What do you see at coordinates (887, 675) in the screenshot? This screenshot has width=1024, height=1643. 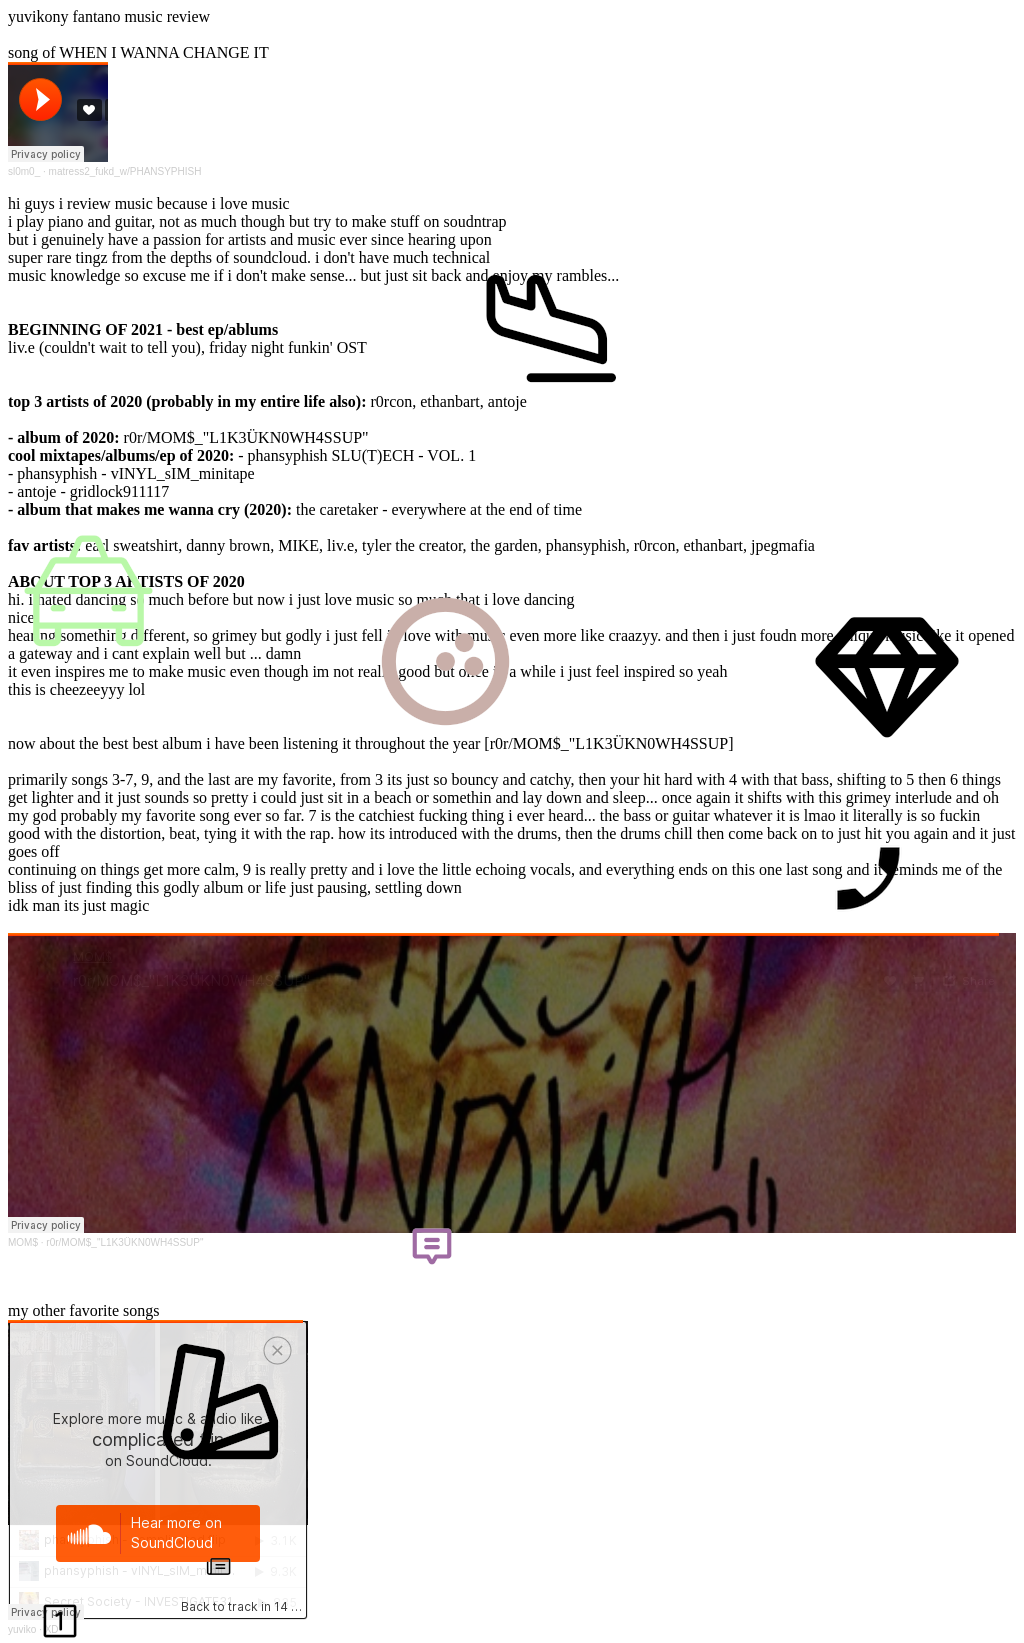 I see `open sketch design app` at bounding box center [887, 675].